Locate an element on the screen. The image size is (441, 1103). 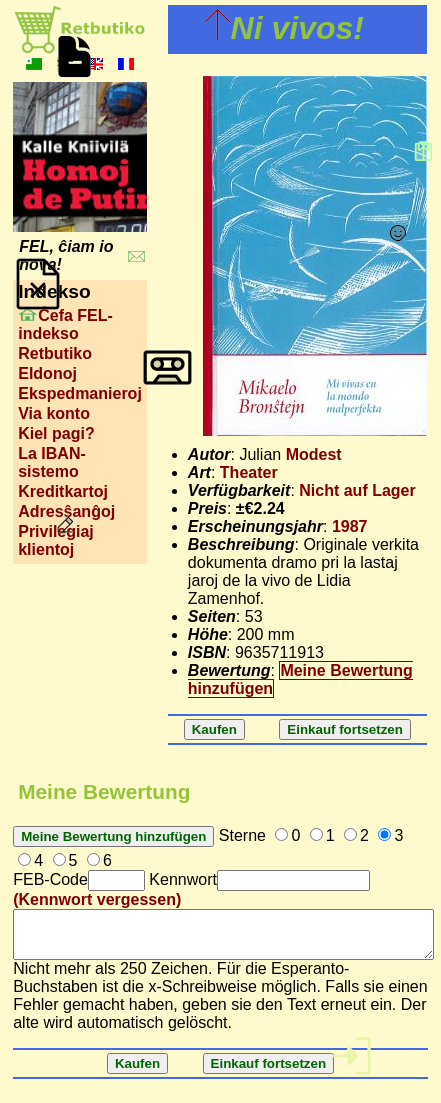
scroll to top of page is located at coordinates (217, 24).